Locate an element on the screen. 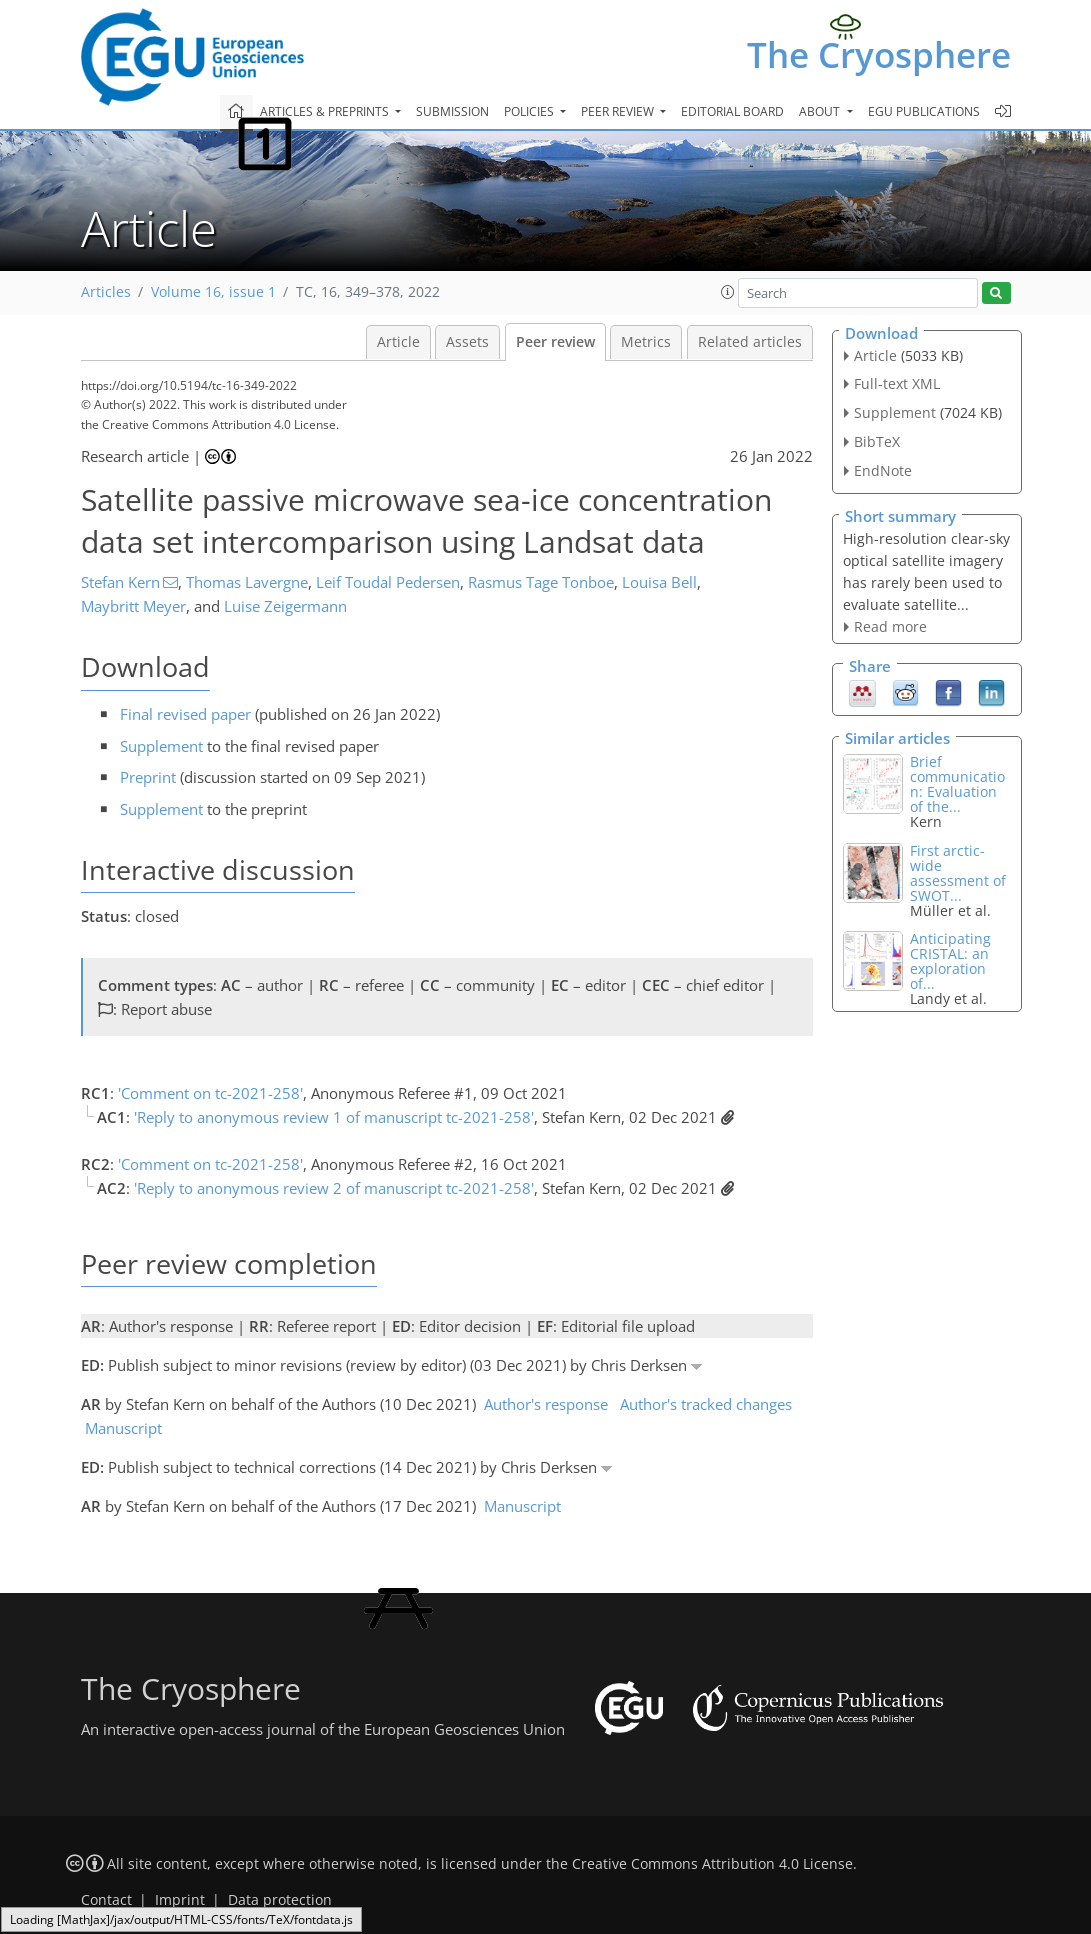 The height and width of the screenshot is (1934, 1091). find nearby picnic areas is located at coordinates (398, 1608).